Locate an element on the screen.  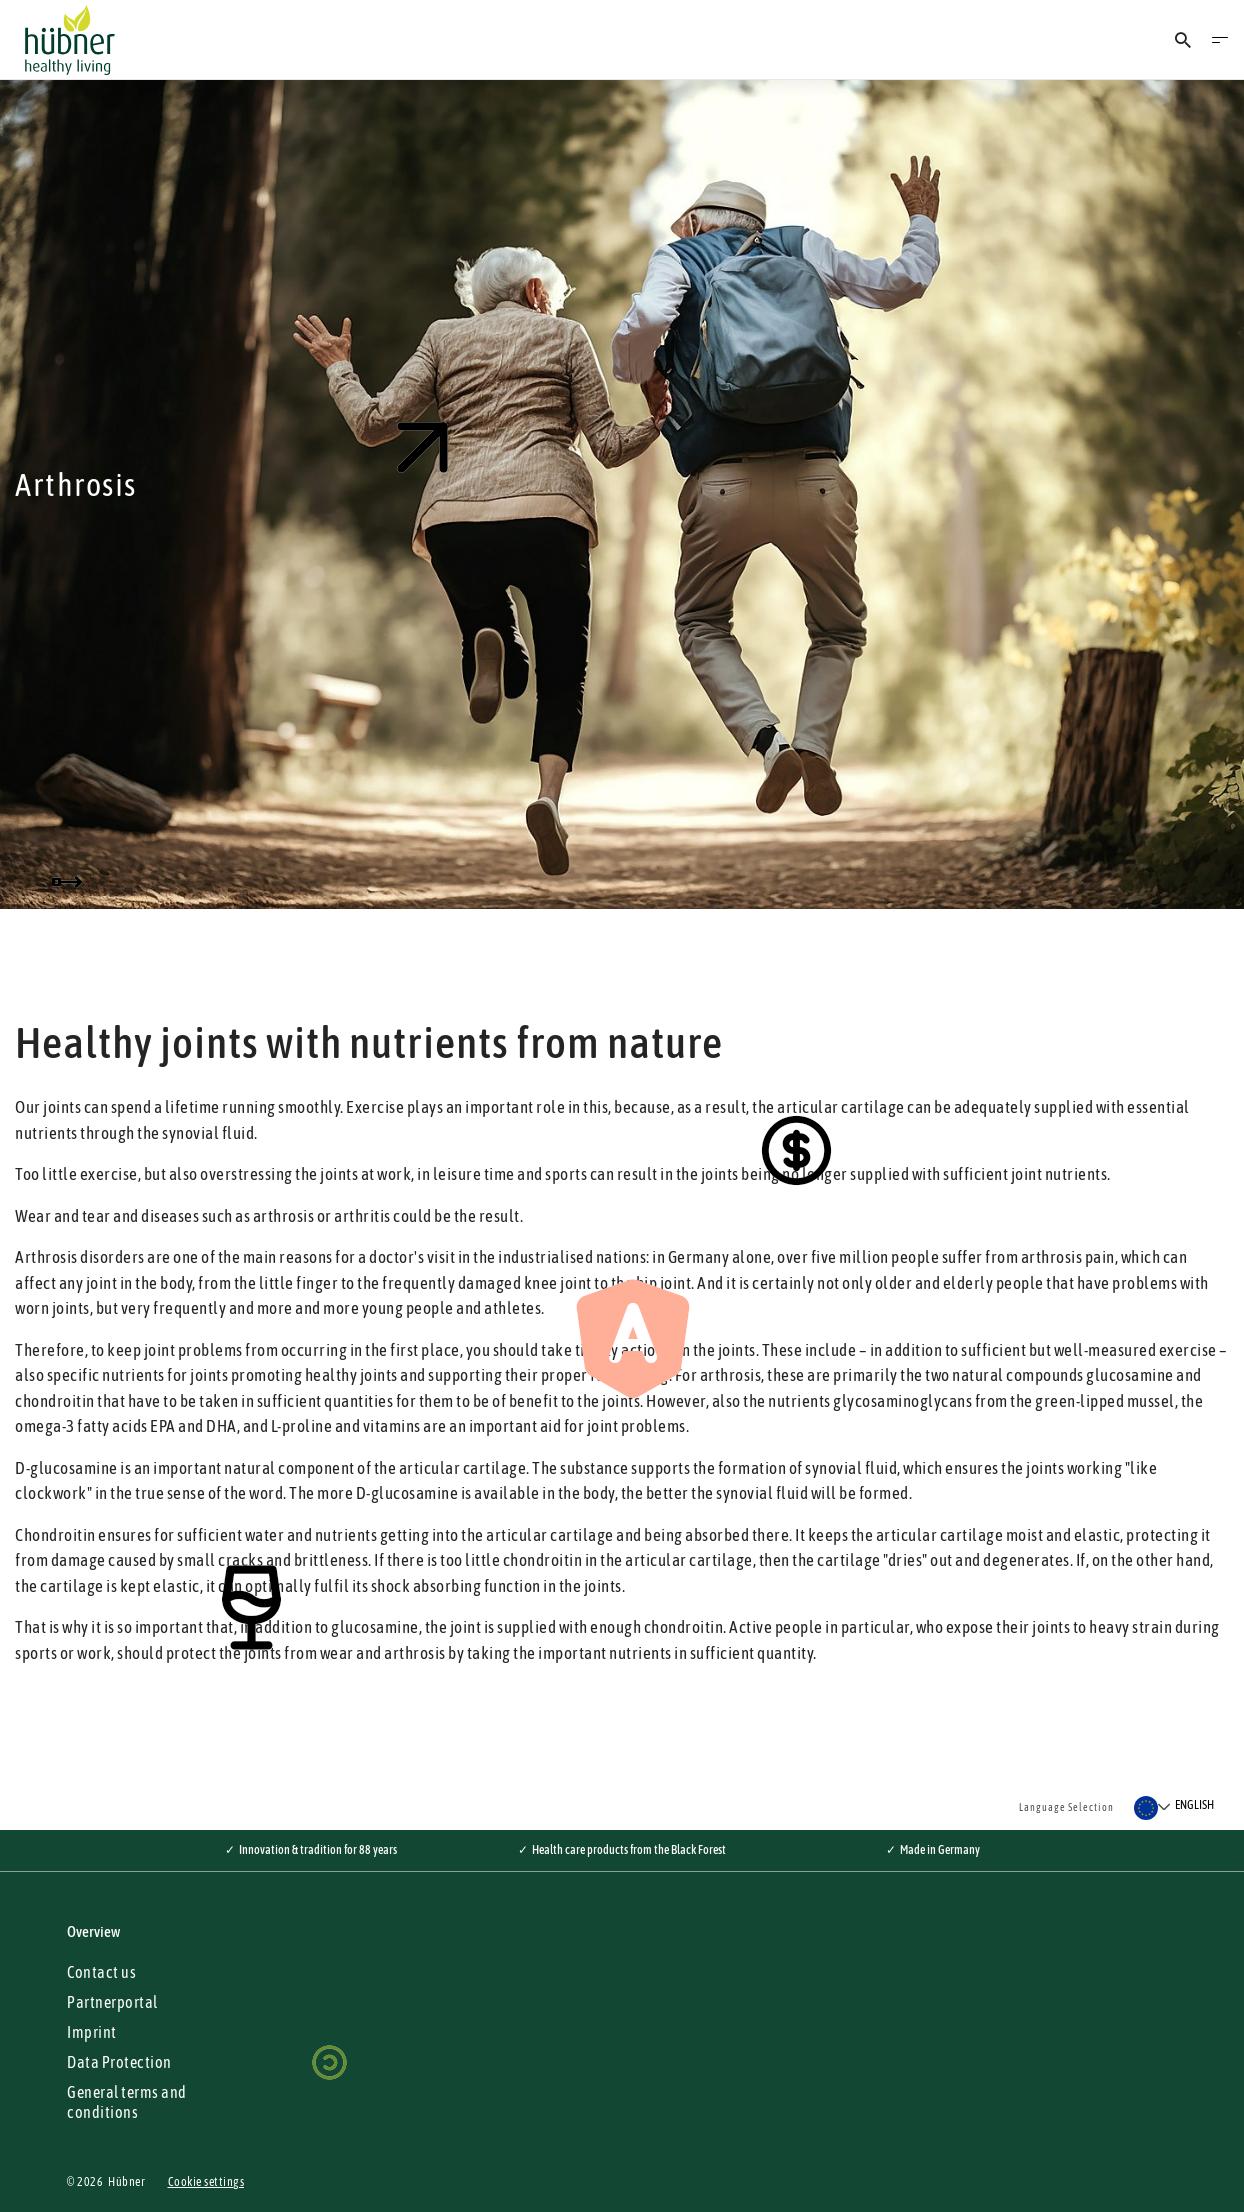
open link in new tab or window is located at coordinates (422, 447).